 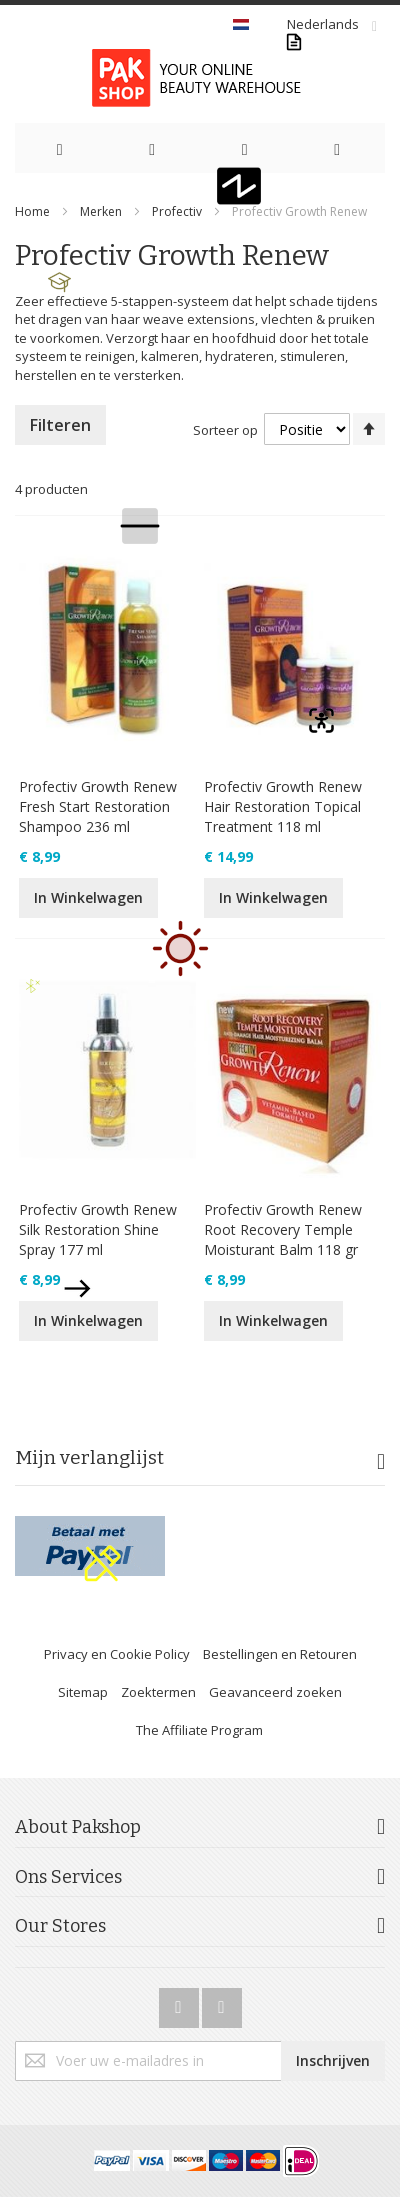 What do you see at coordinates (32, 986) in the screenshot?
I see `bluetooth connection disabled` at bounding box center [32, 986].